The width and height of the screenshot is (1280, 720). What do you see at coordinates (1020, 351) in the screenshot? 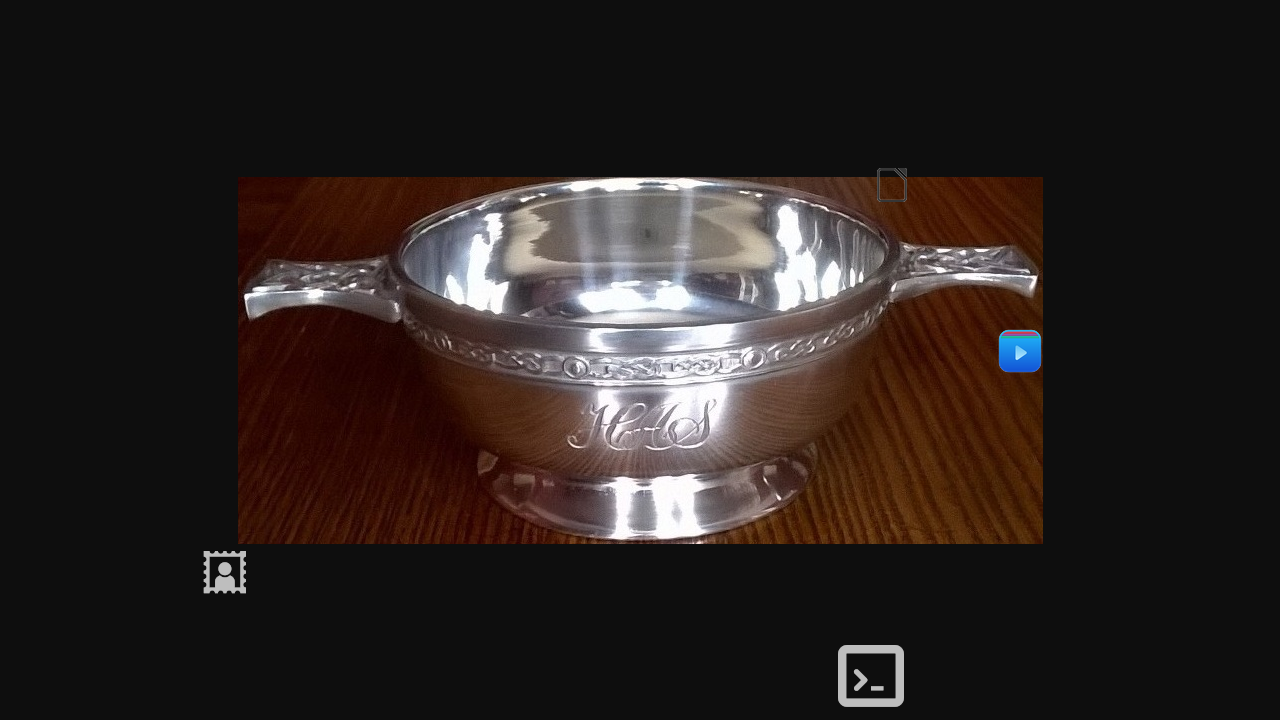
I see `open calligra stage presentation app` at bounding box center [1020, 351].